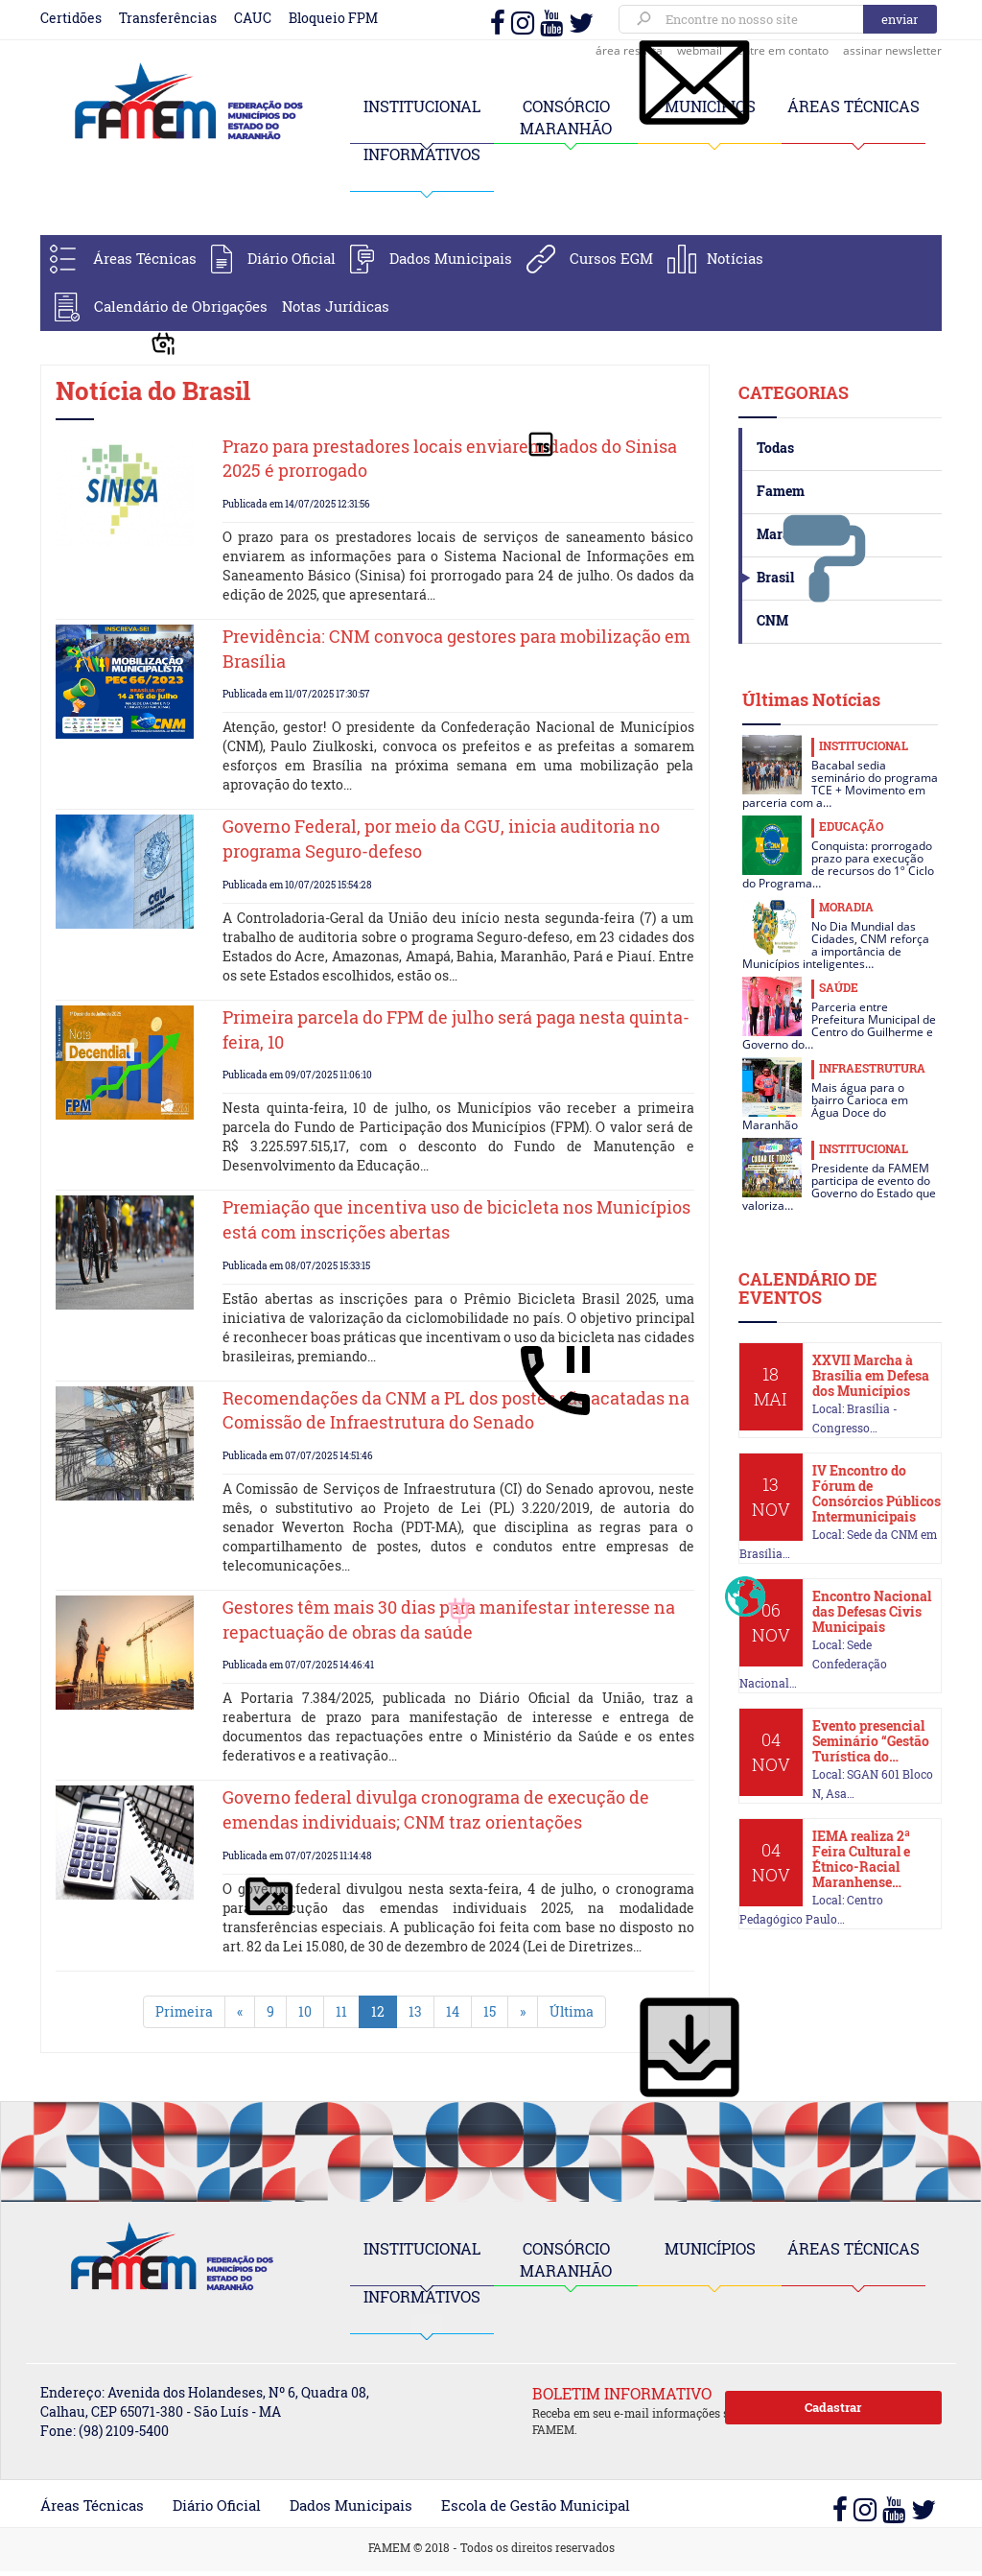  Describe the element at coordinates (824, 555) in the screenshot. I see `customize theme or appearance settings` at that location.